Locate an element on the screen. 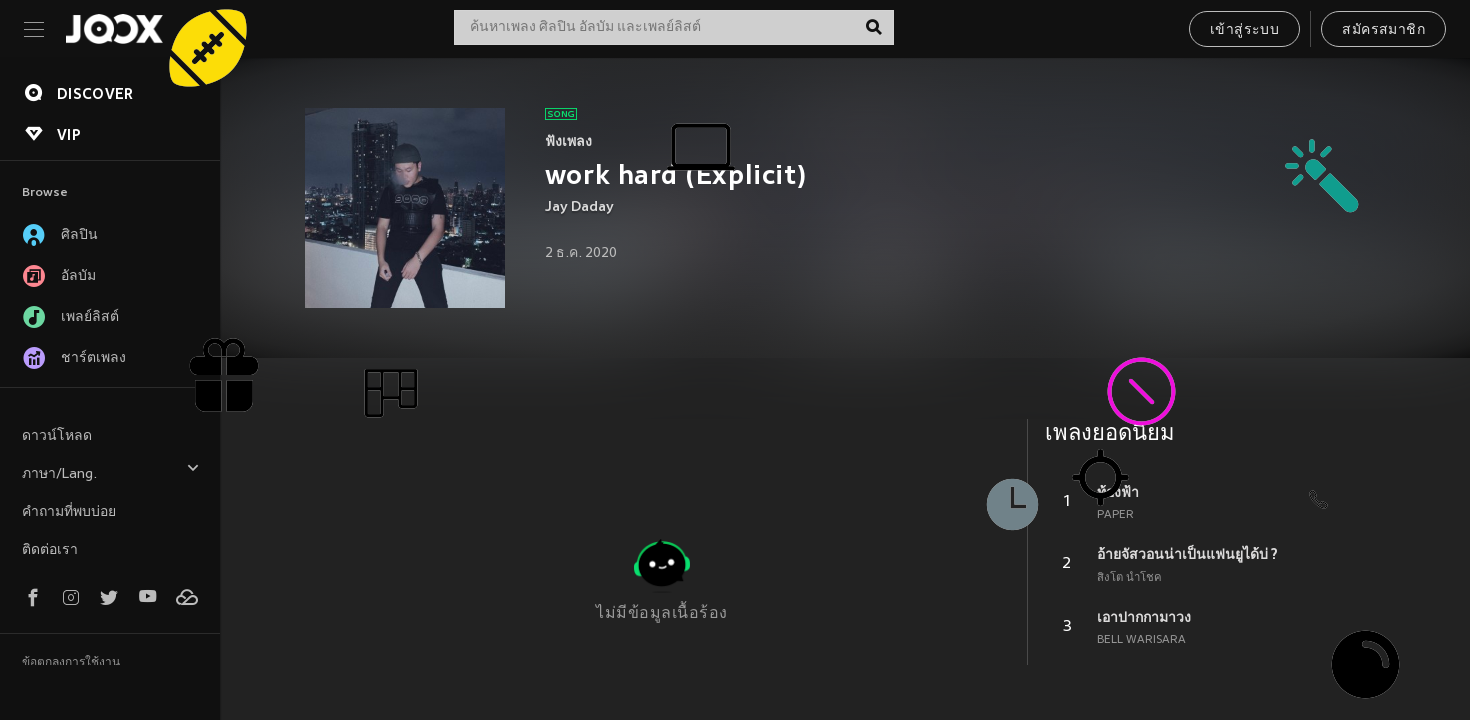 The width and height of the screenshot is (1470, 720). indicates a prohibited or restricted action is located at coordinates (1141, 391).